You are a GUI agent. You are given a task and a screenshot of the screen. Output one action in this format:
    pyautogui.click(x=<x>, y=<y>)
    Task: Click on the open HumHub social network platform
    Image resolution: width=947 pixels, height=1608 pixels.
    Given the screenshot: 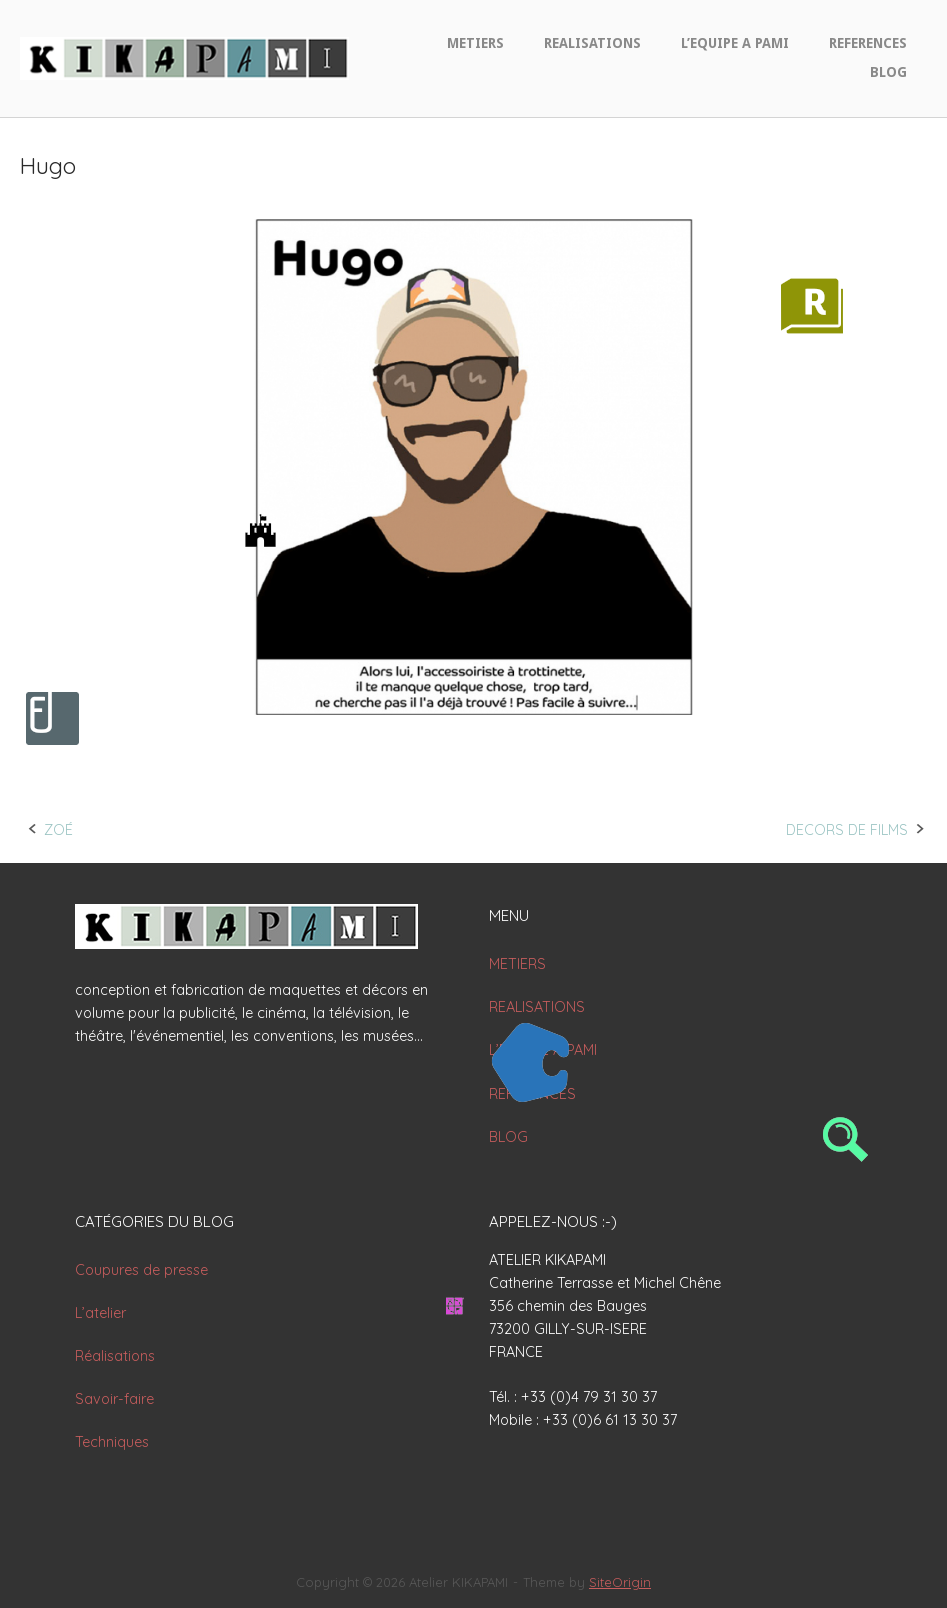 What is the action you would take?
    pyautogui.click(x=530, y=1062)
    